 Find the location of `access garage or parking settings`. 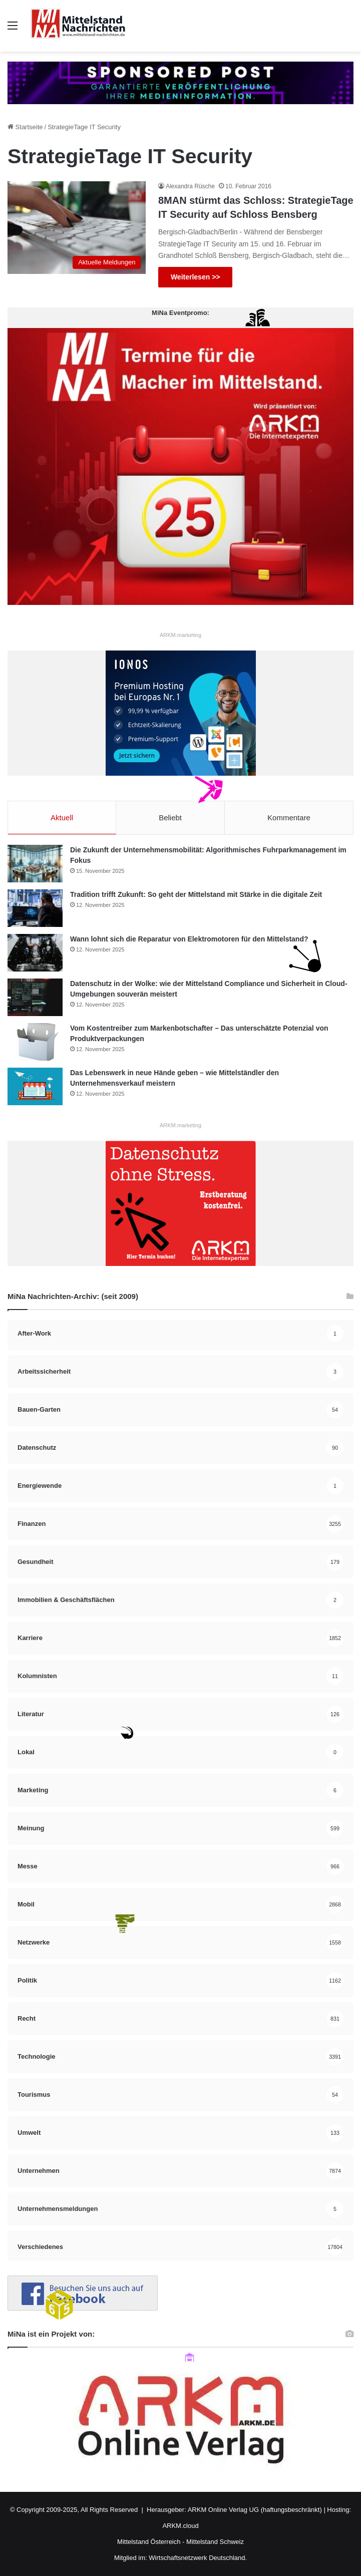

access garage or parking settings is located at coordinates (189, 2357).